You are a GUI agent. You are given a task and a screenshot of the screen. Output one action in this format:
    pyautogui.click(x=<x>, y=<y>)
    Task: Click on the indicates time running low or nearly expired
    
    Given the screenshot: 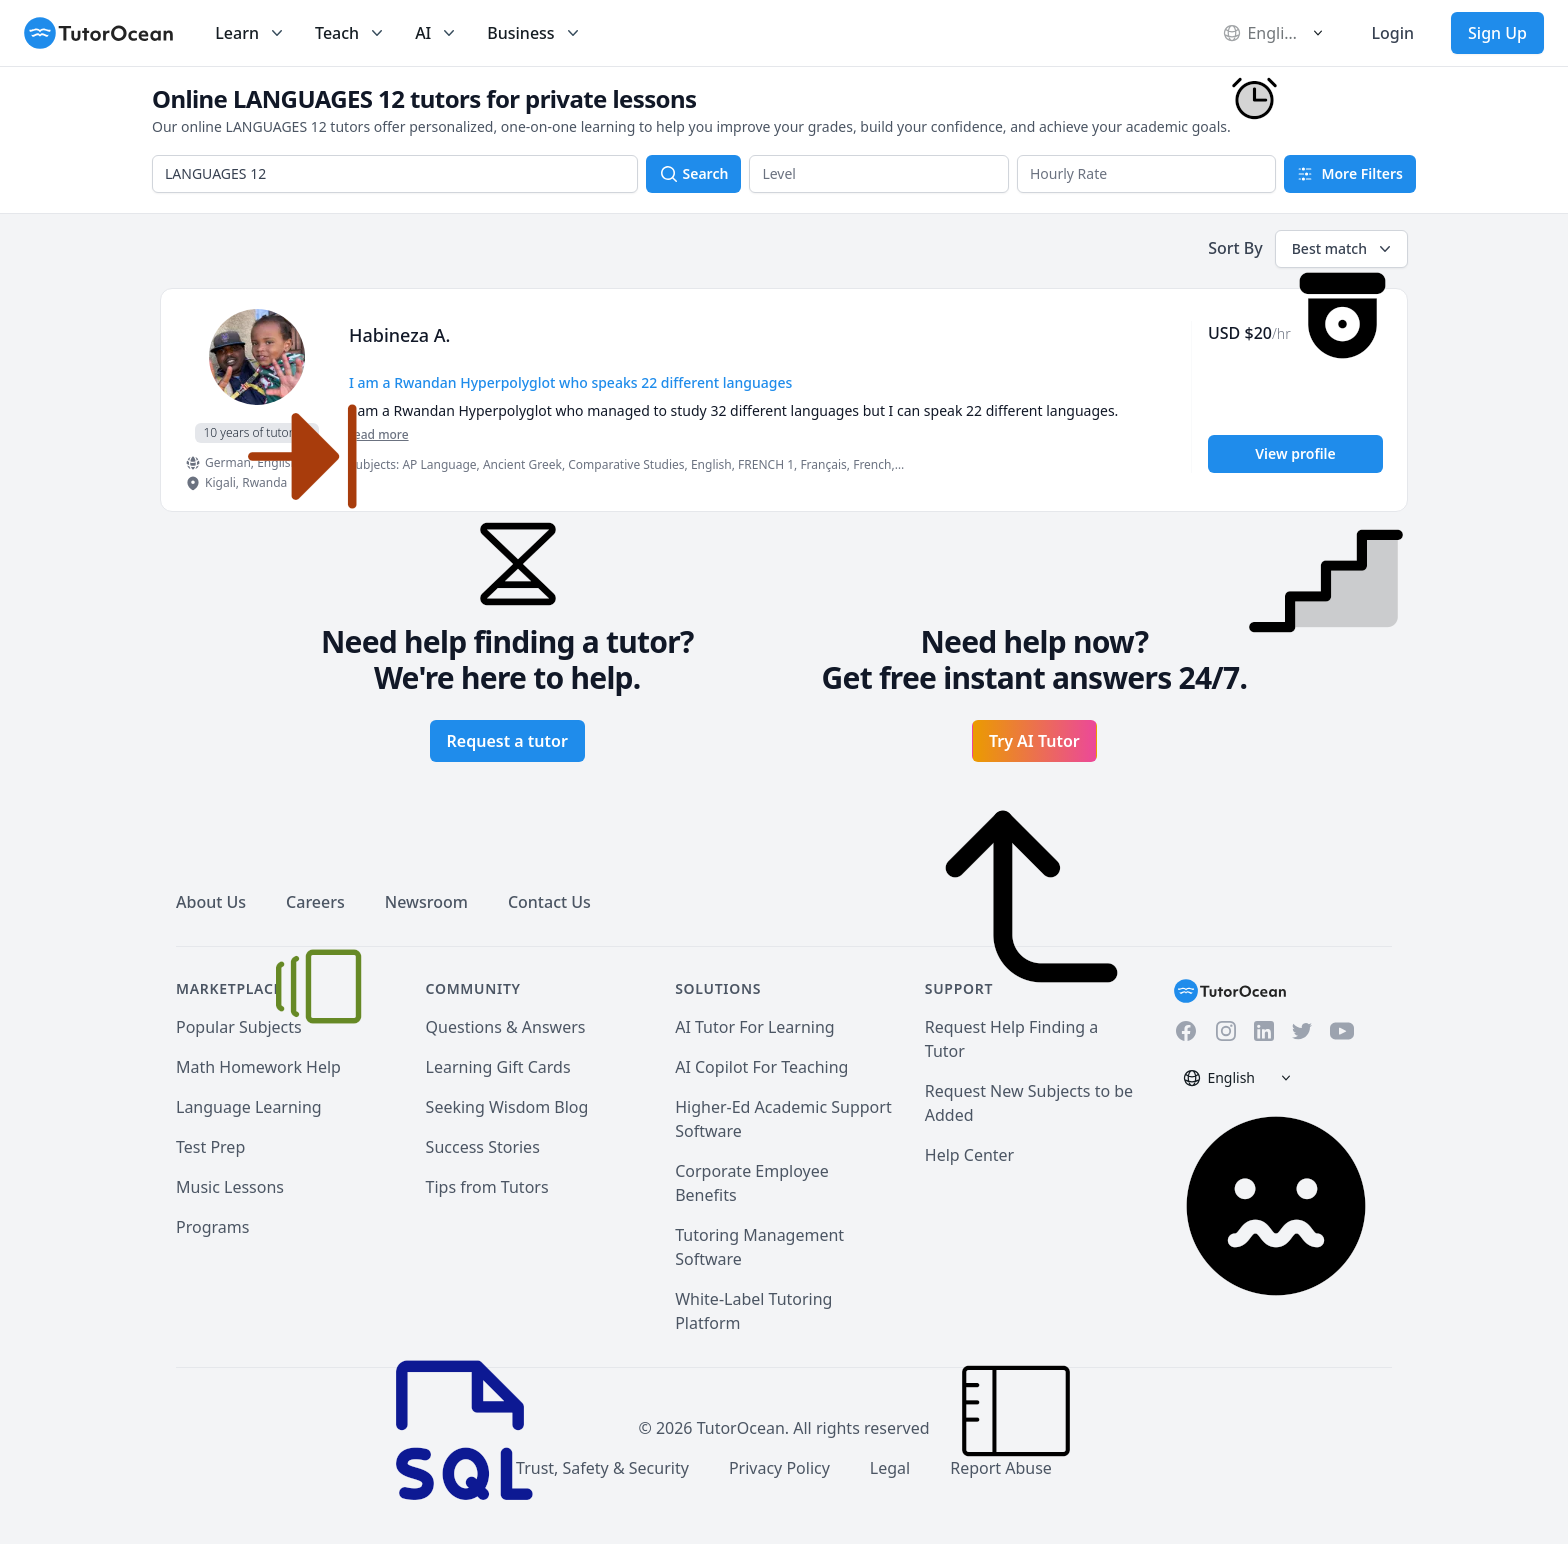 What is the action you would take?
    pyautogui.click(x=518, y=564)
    